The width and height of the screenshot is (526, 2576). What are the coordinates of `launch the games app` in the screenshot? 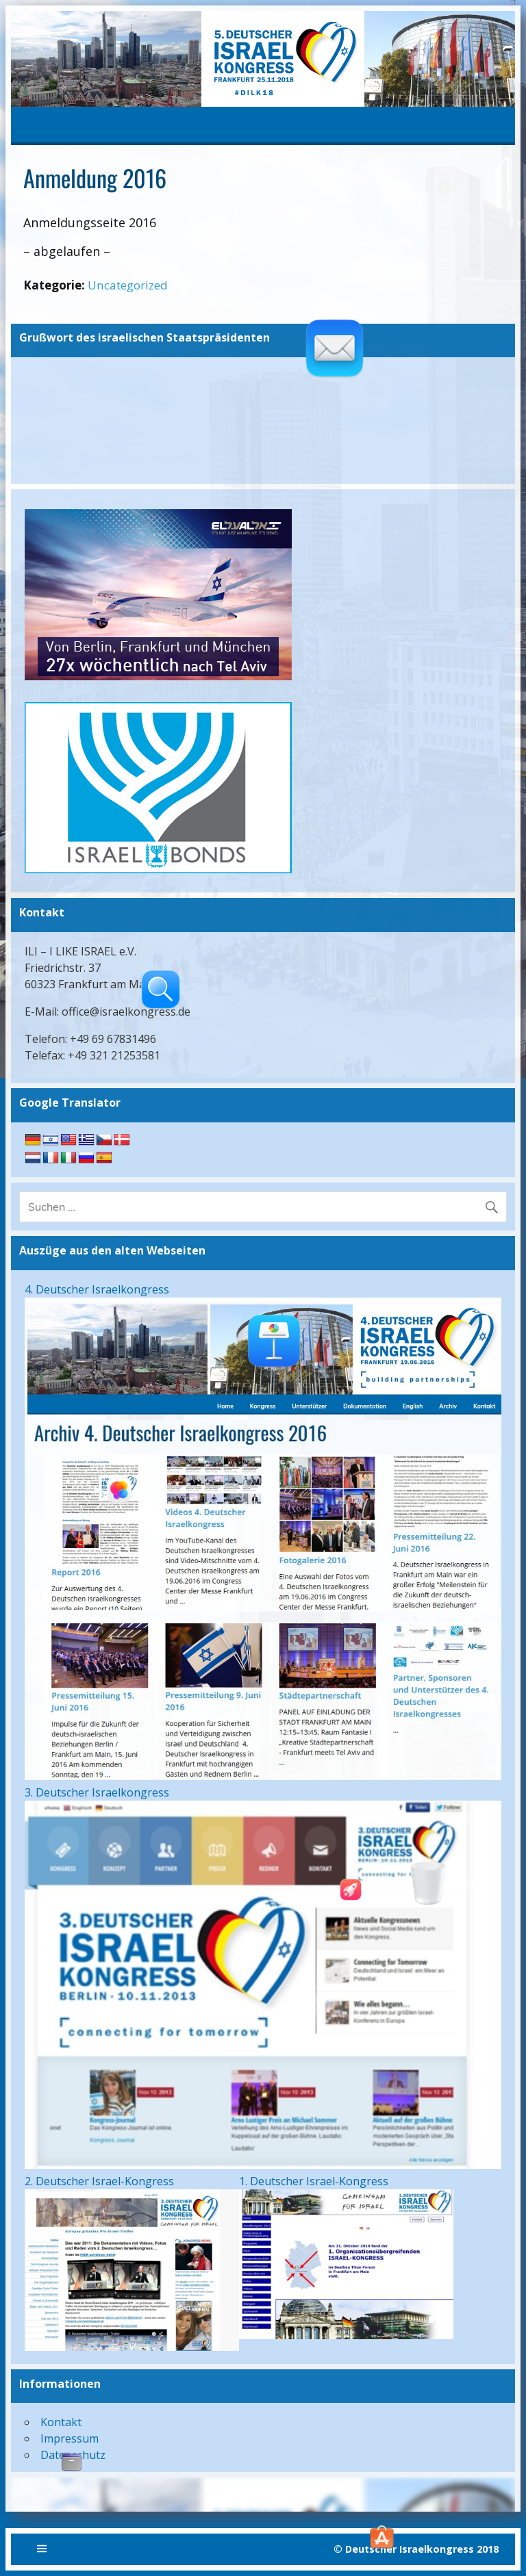 It's located at (351, 1890).